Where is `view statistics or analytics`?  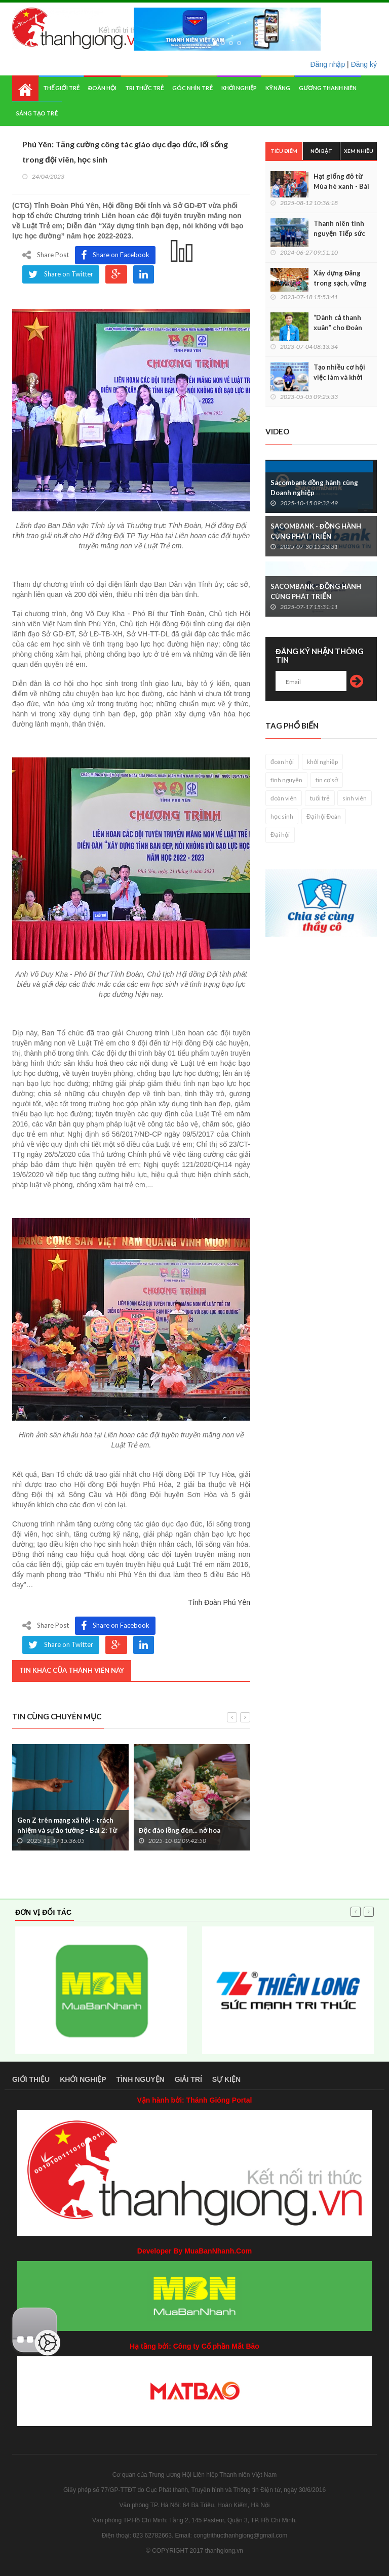 view statistics or analytics is located at coordinates (181, 251).